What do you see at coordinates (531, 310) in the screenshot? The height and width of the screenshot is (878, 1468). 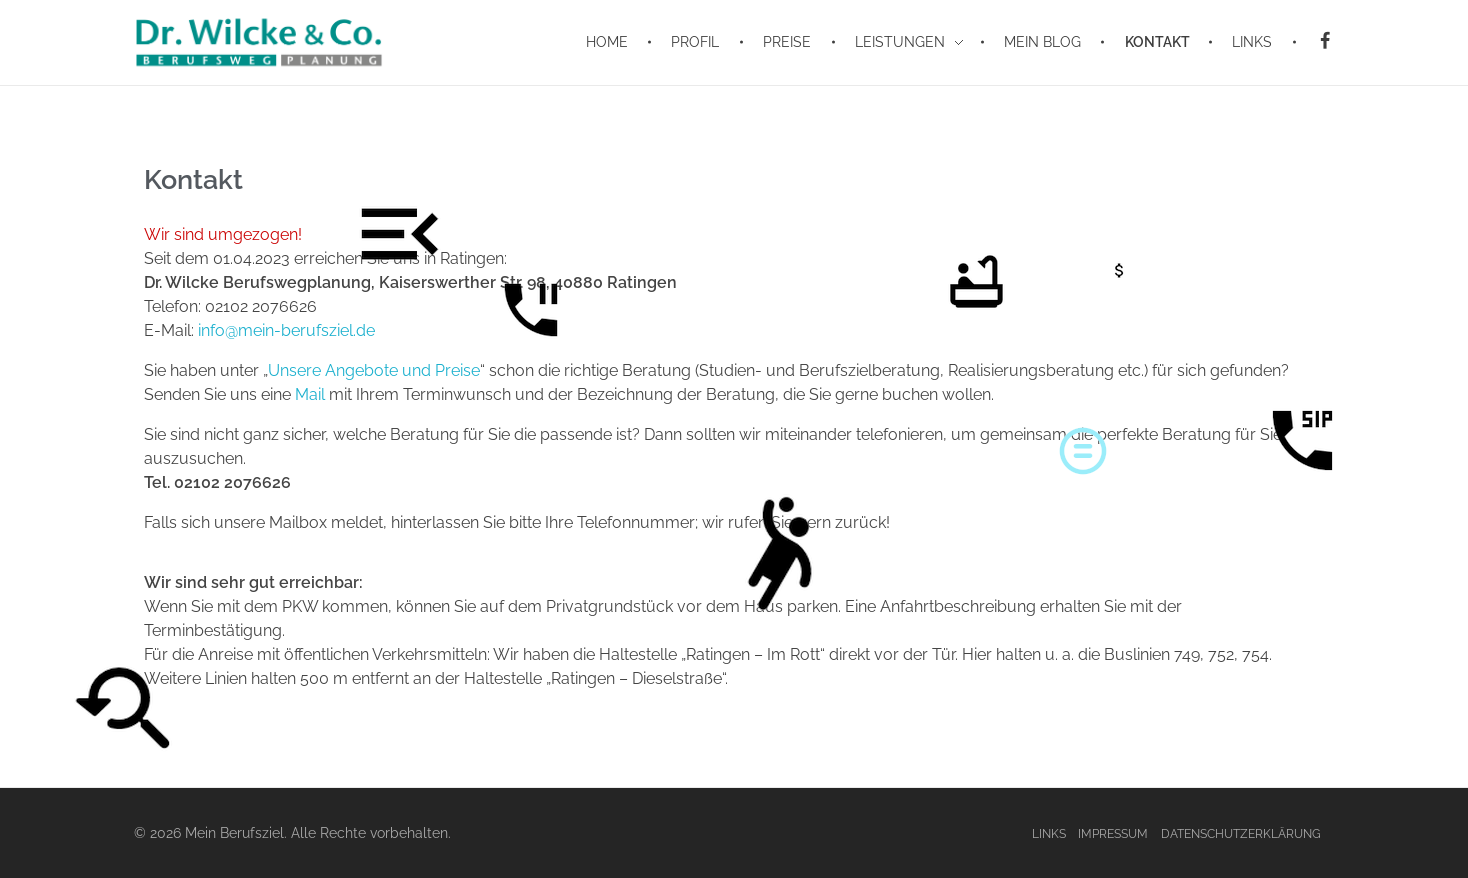 I see `call on hold` at bounding box center [531, 310].